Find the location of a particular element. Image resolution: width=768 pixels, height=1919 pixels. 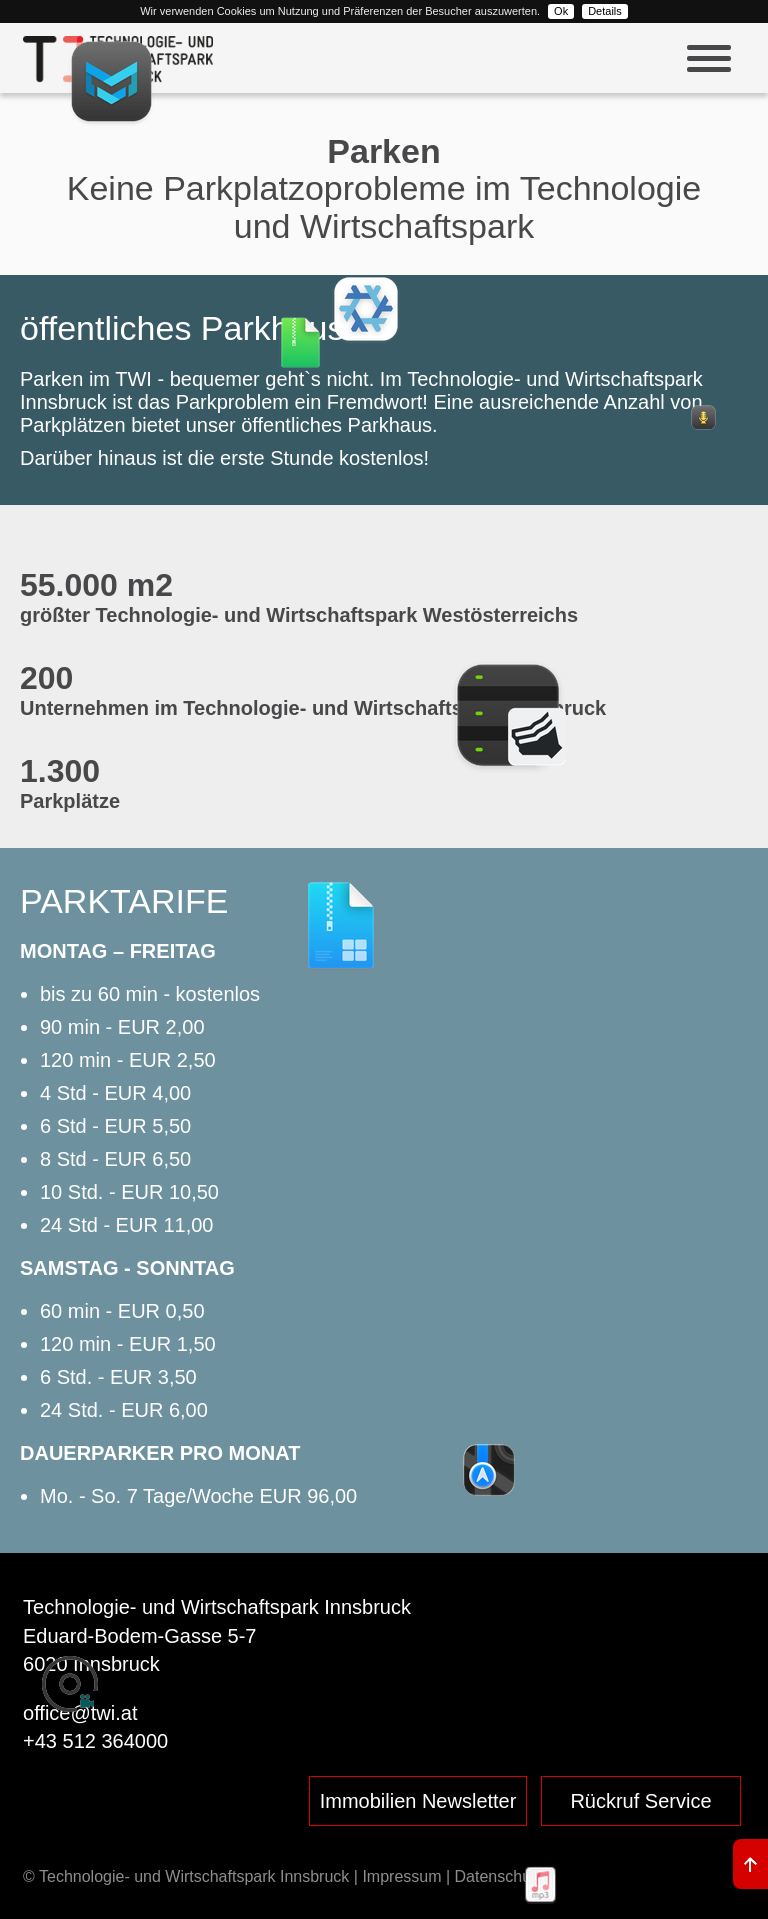

compressed archive file (.arc format) is located at coordinates (300, 343).